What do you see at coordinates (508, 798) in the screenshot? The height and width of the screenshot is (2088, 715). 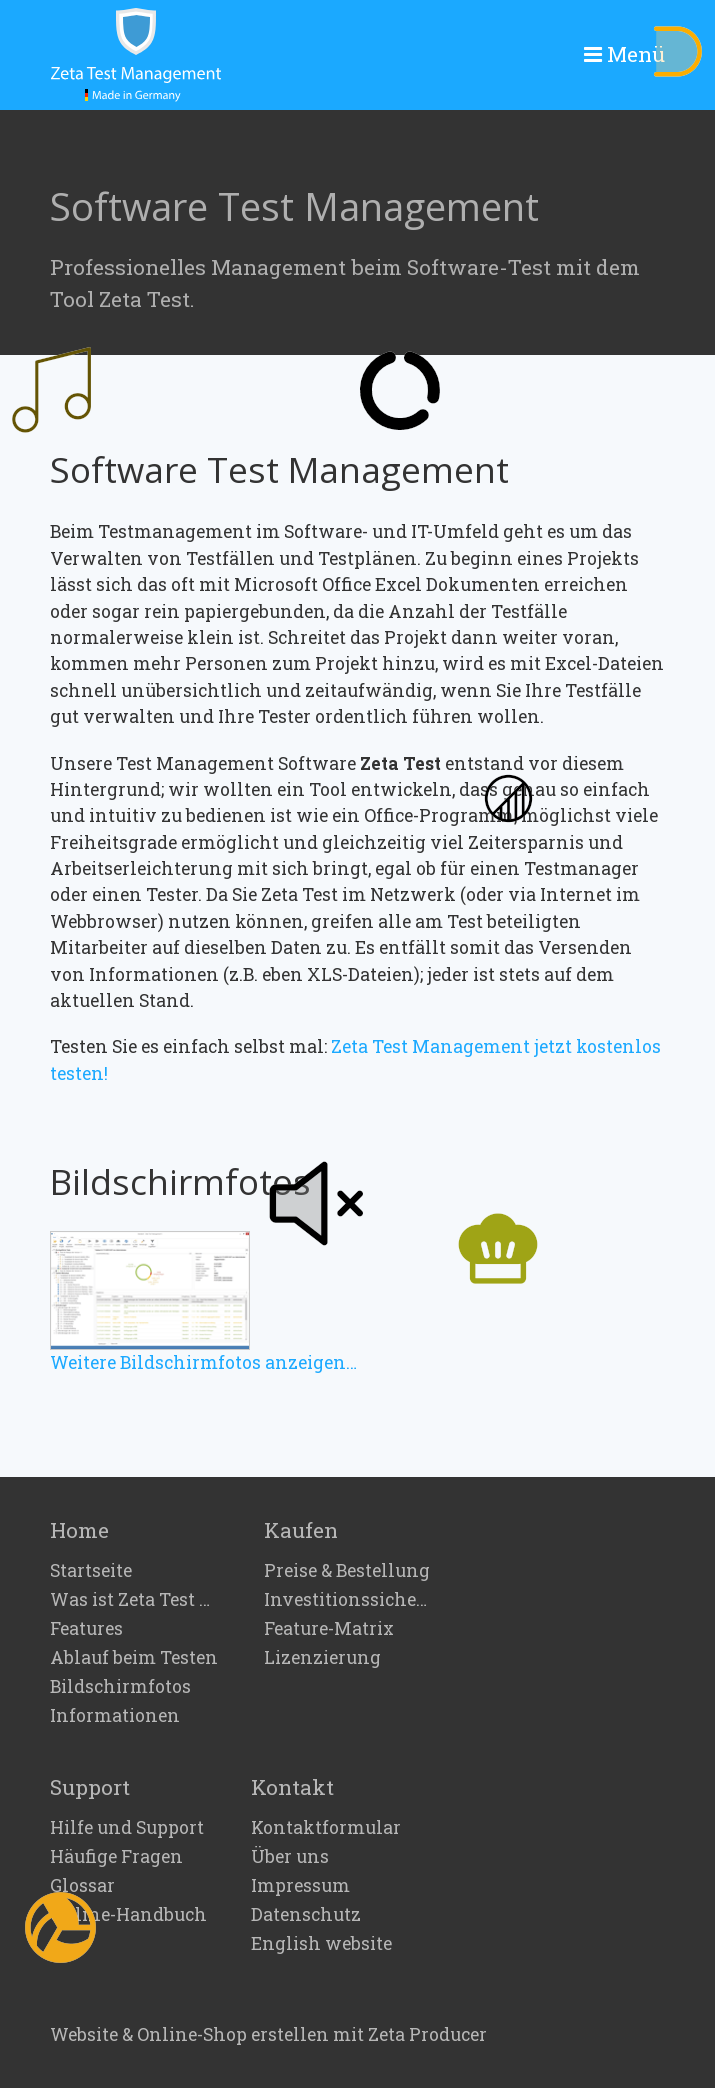 I see `adjust contrast or brightness settings` at bounding box center [508, 798].